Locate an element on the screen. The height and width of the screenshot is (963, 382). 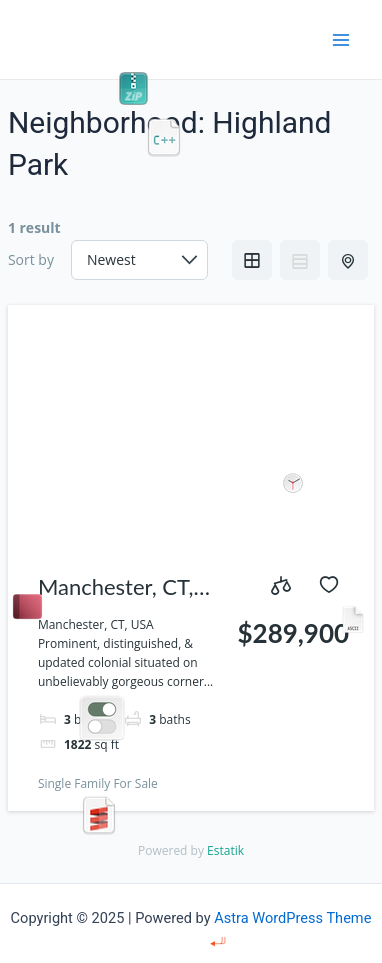
a plain text or ascii file type indicator is located at coordinates (353, 620).